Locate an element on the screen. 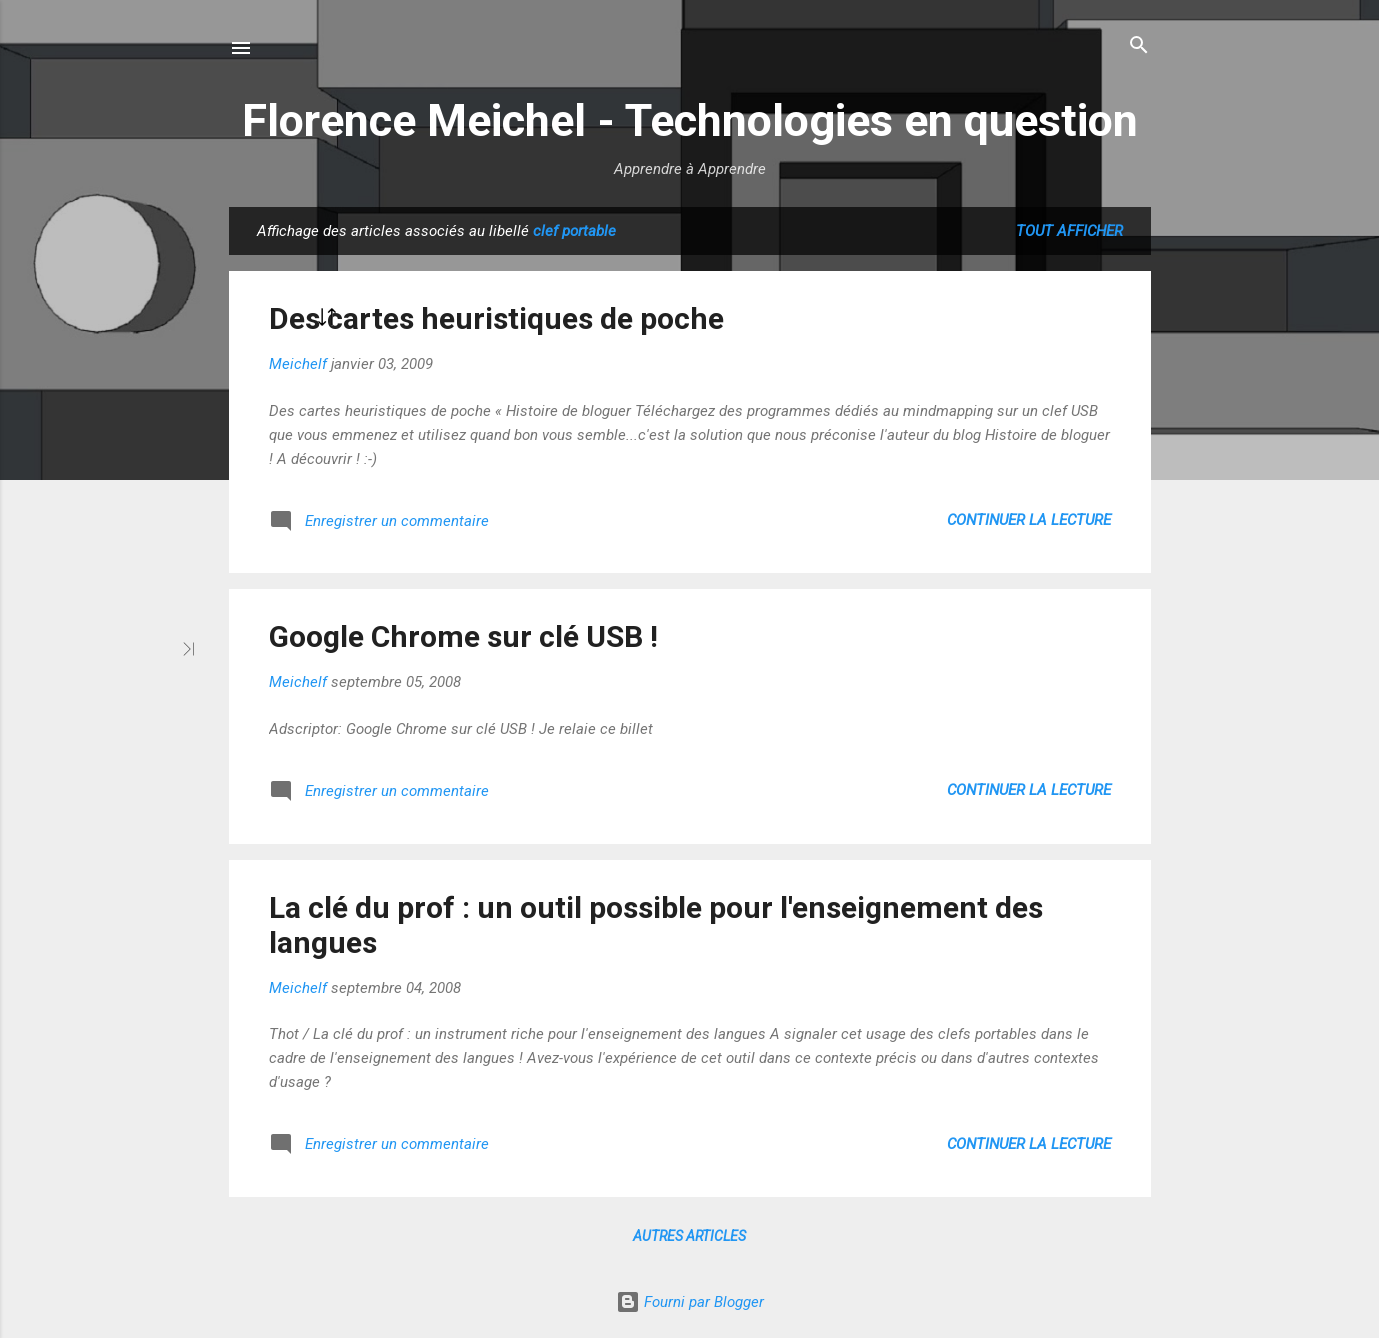  sort items in ascending or descending order is located at coordinates (327, 317).